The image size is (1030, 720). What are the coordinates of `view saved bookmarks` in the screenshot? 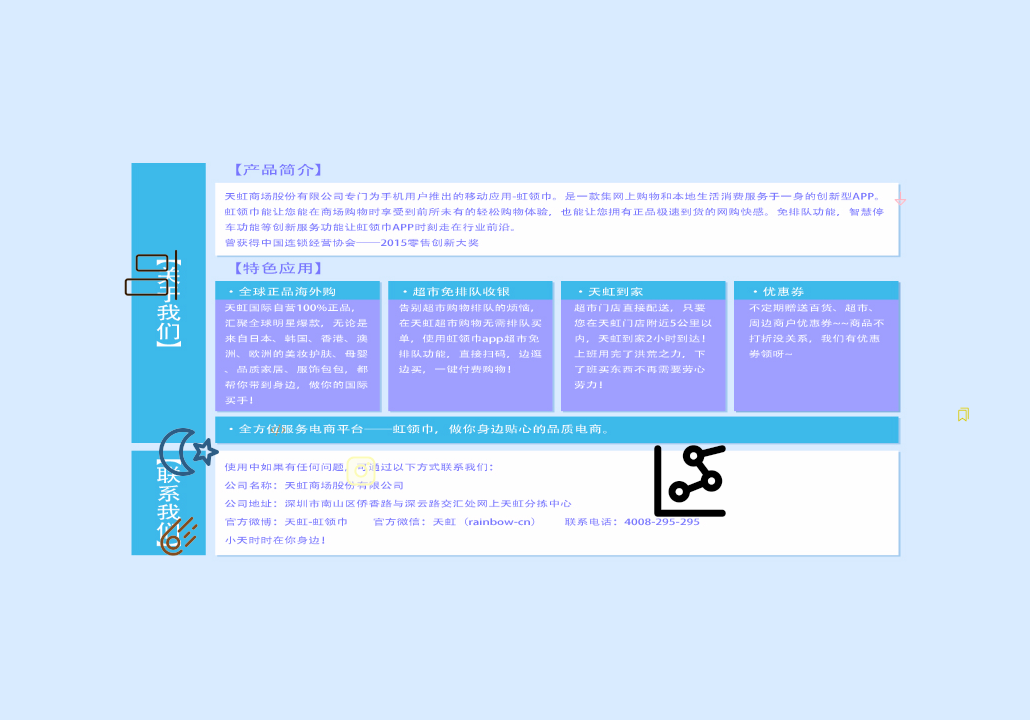 It's located at (963, 414).